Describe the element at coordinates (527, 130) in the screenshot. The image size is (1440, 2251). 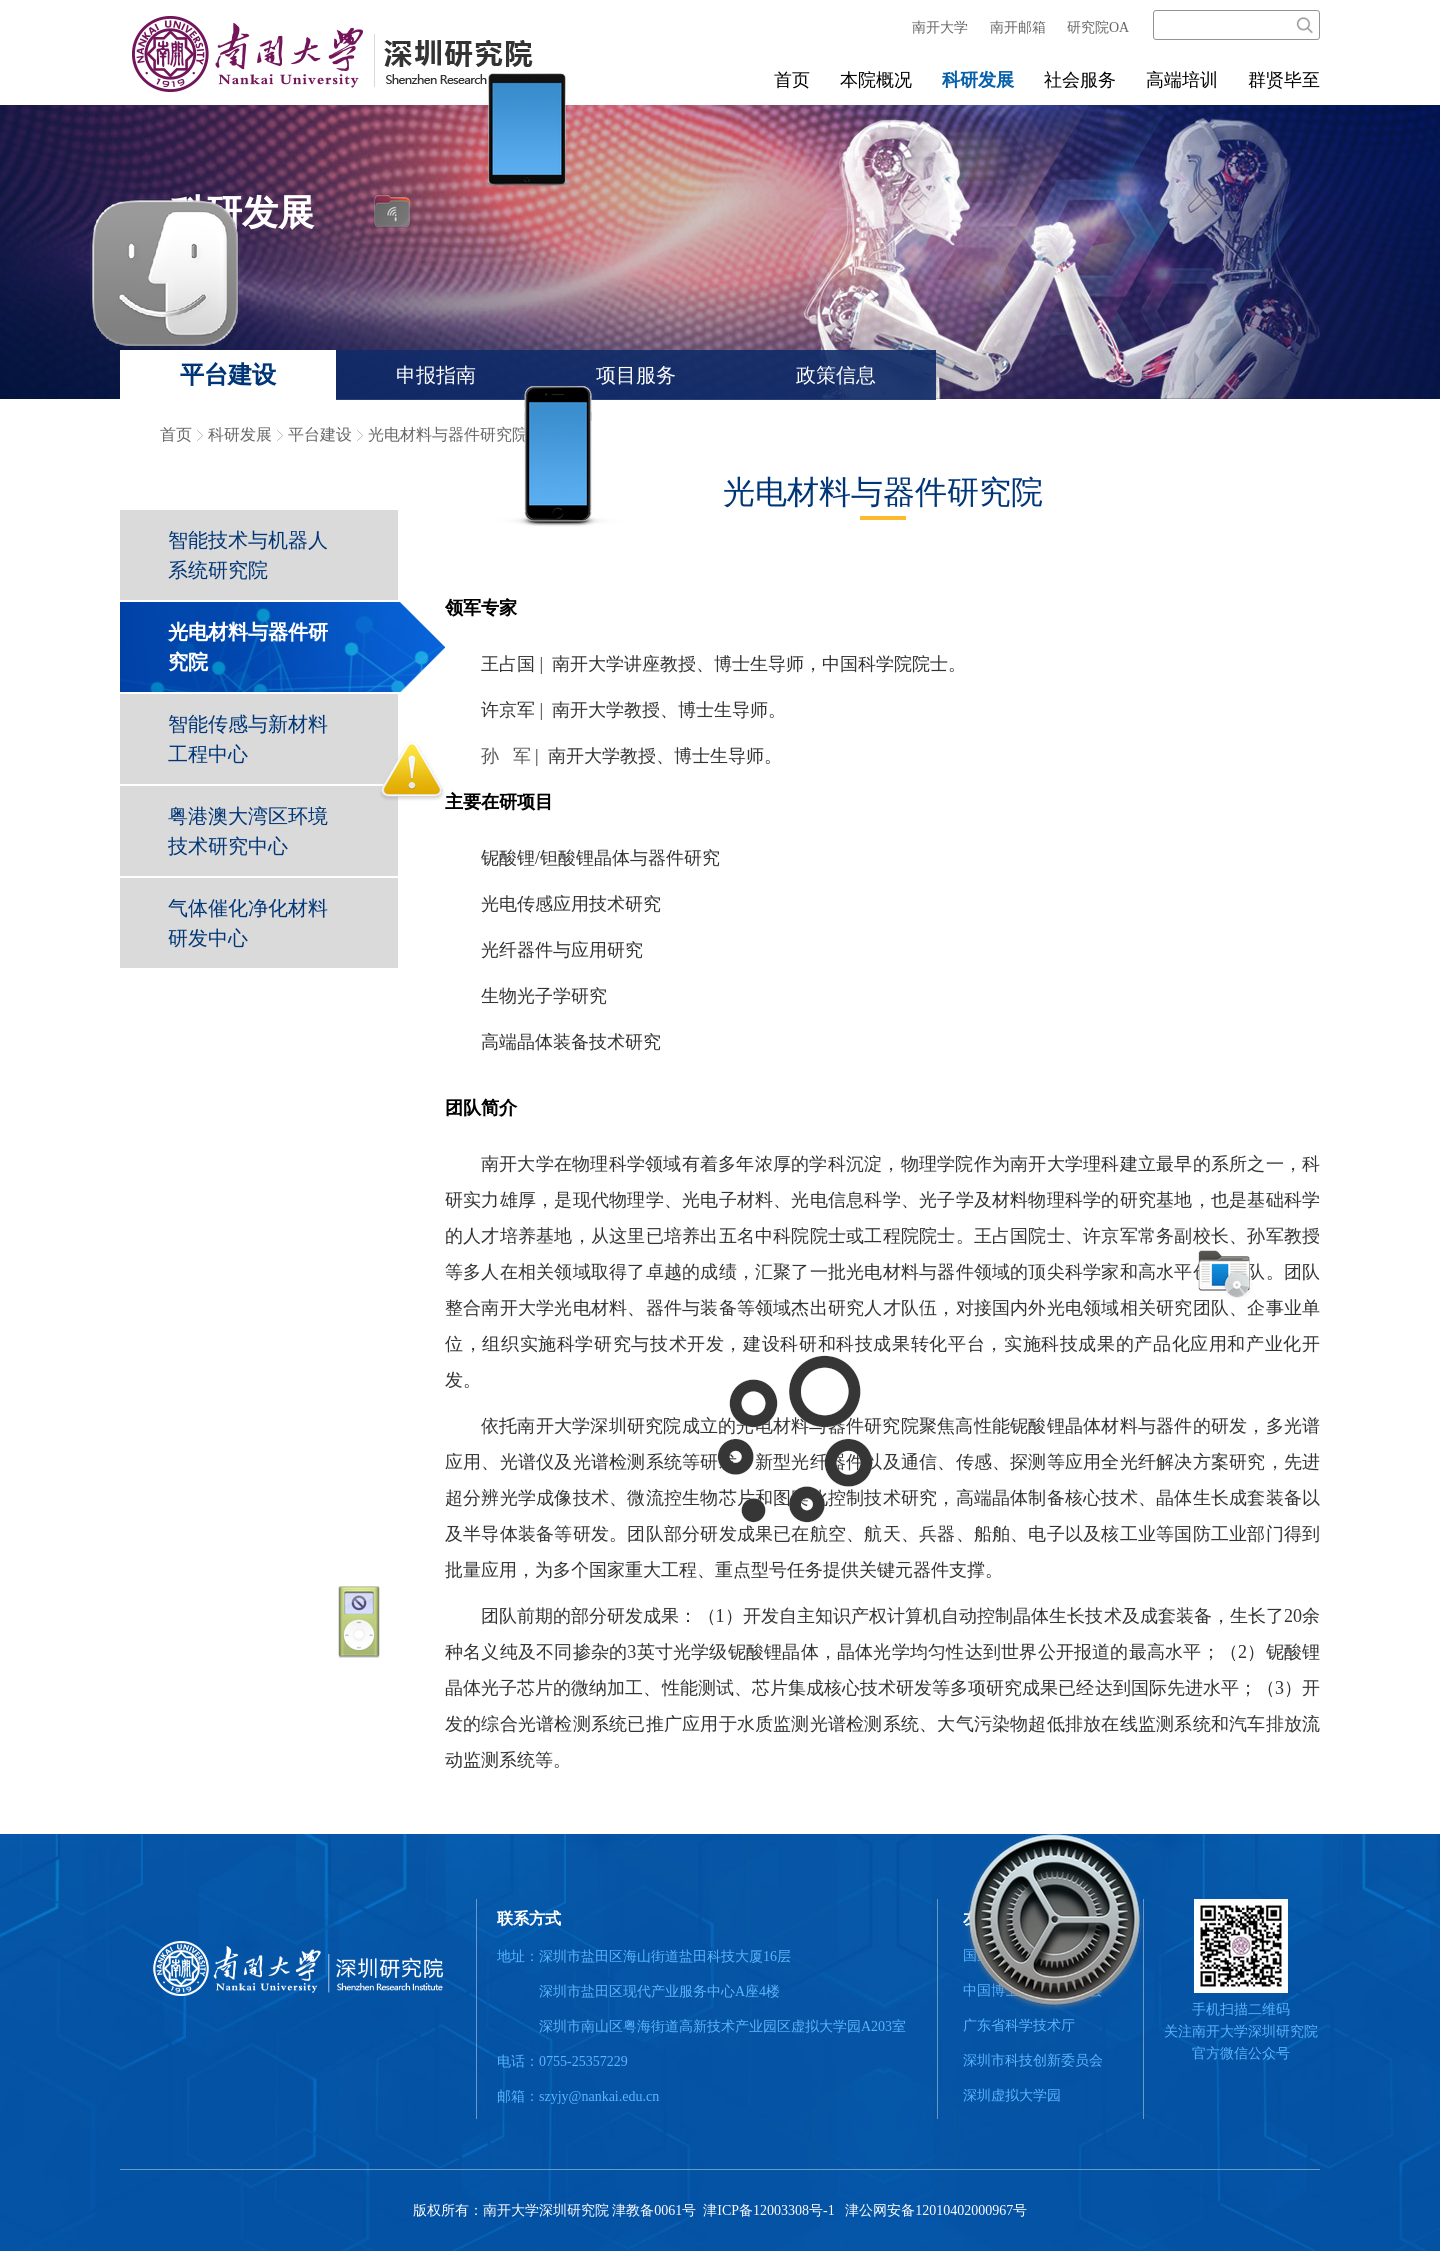
I see `manage connected iPad device` at that location.